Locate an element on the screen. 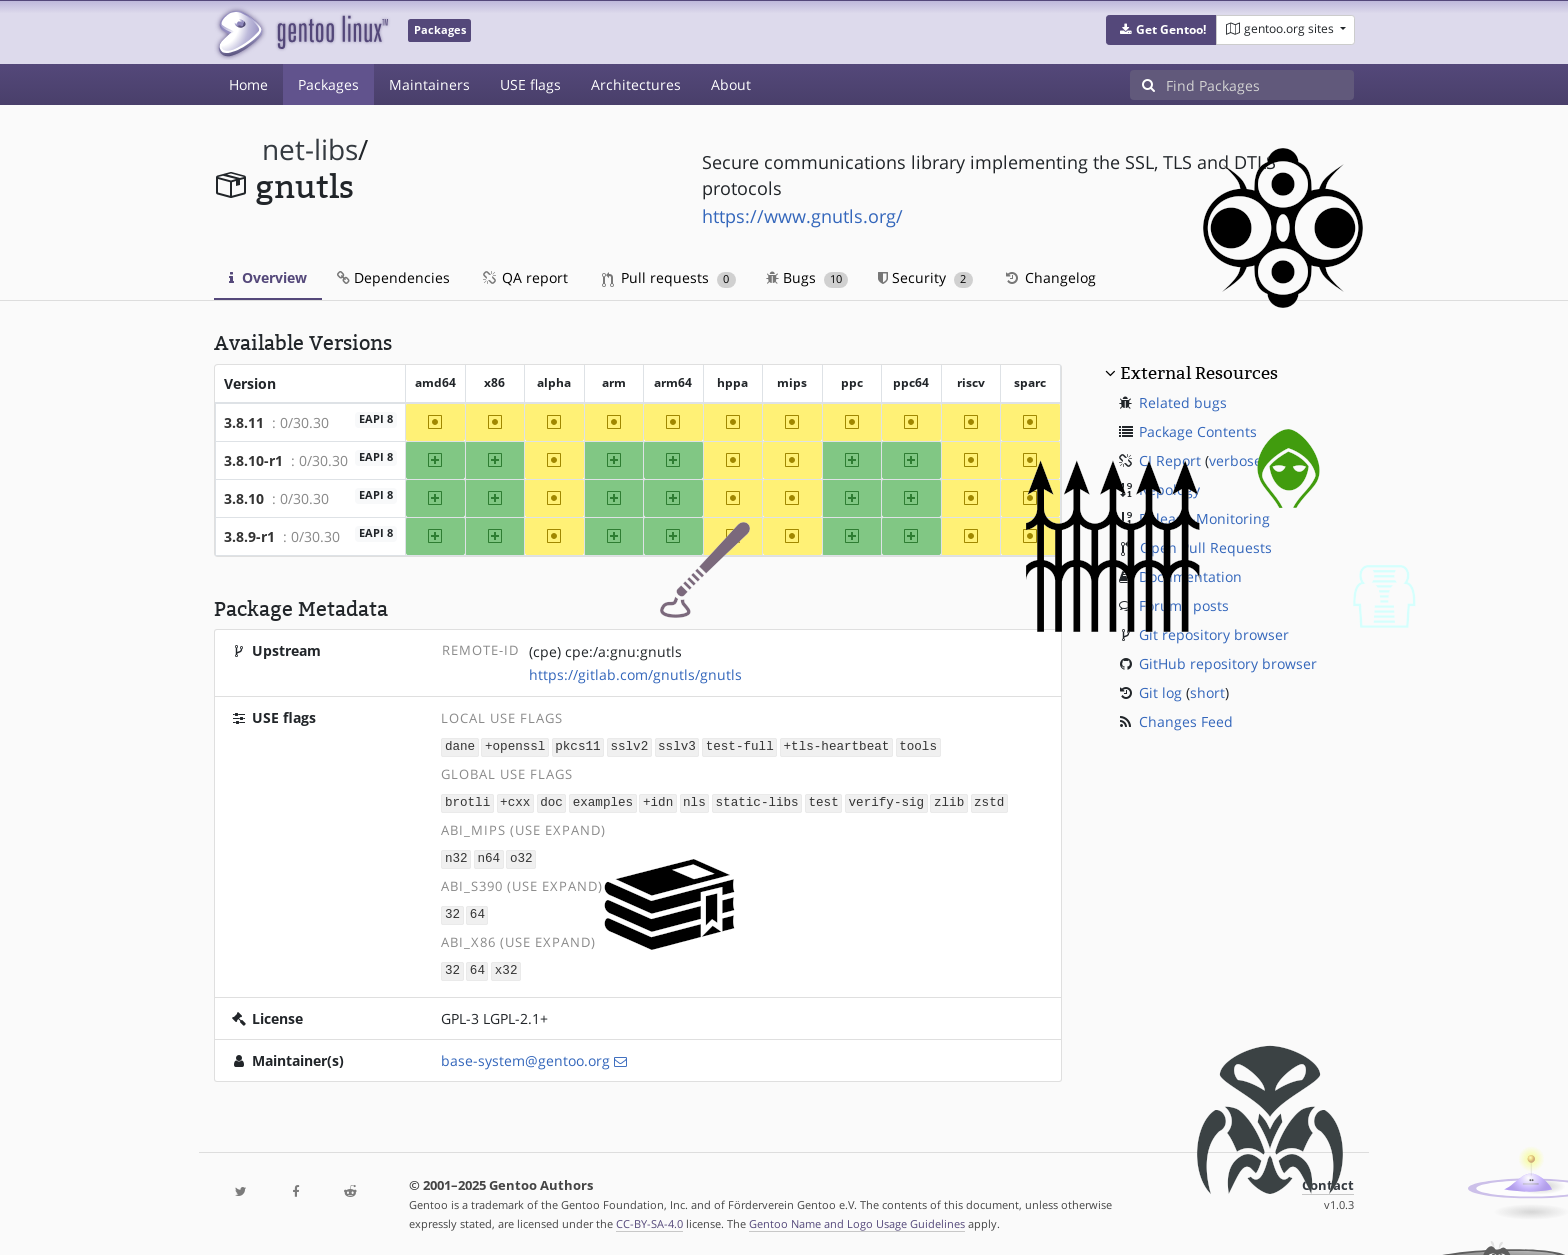 Image resolution: width=1568 pixels, height=1255 pixels. select rogue or stealth character class is located at coordinates (1288, 468).